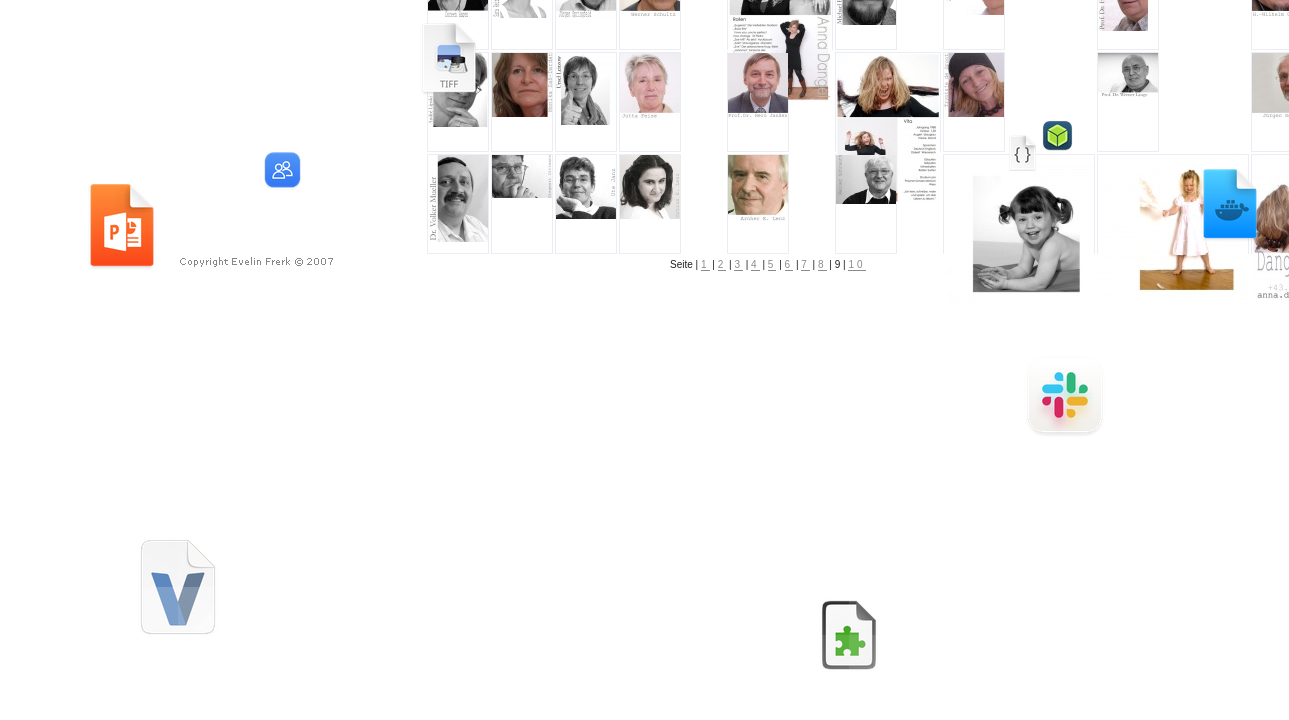 This screenshot has width=1289, height=720. I want to click on open Slack messaging app, so click(1065, 395).